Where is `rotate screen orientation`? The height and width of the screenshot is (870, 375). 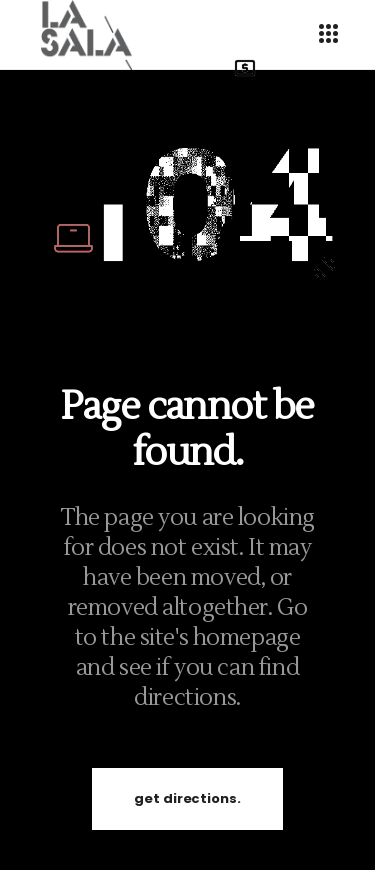
rotate screen orientation is located at coordinates (324, 268).